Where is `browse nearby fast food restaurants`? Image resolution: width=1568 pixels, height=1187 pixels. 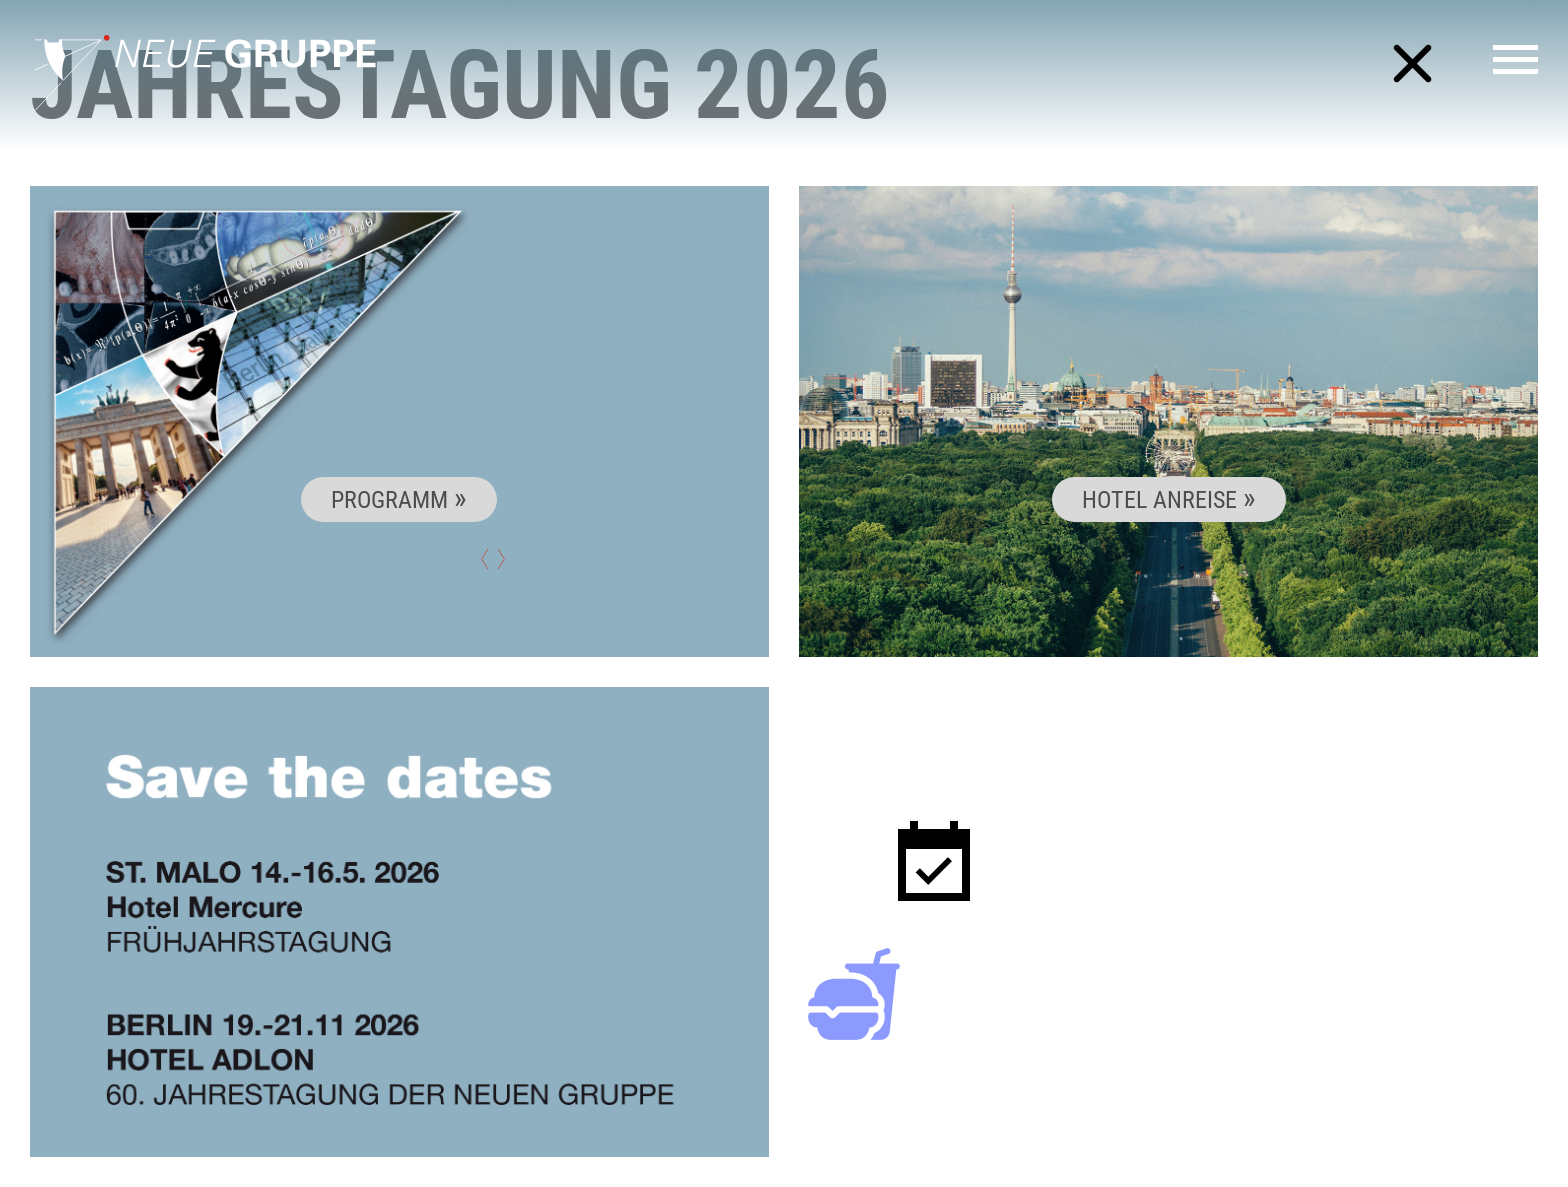 browse nearby fast food restaurants is located at coordinates (854, 994).